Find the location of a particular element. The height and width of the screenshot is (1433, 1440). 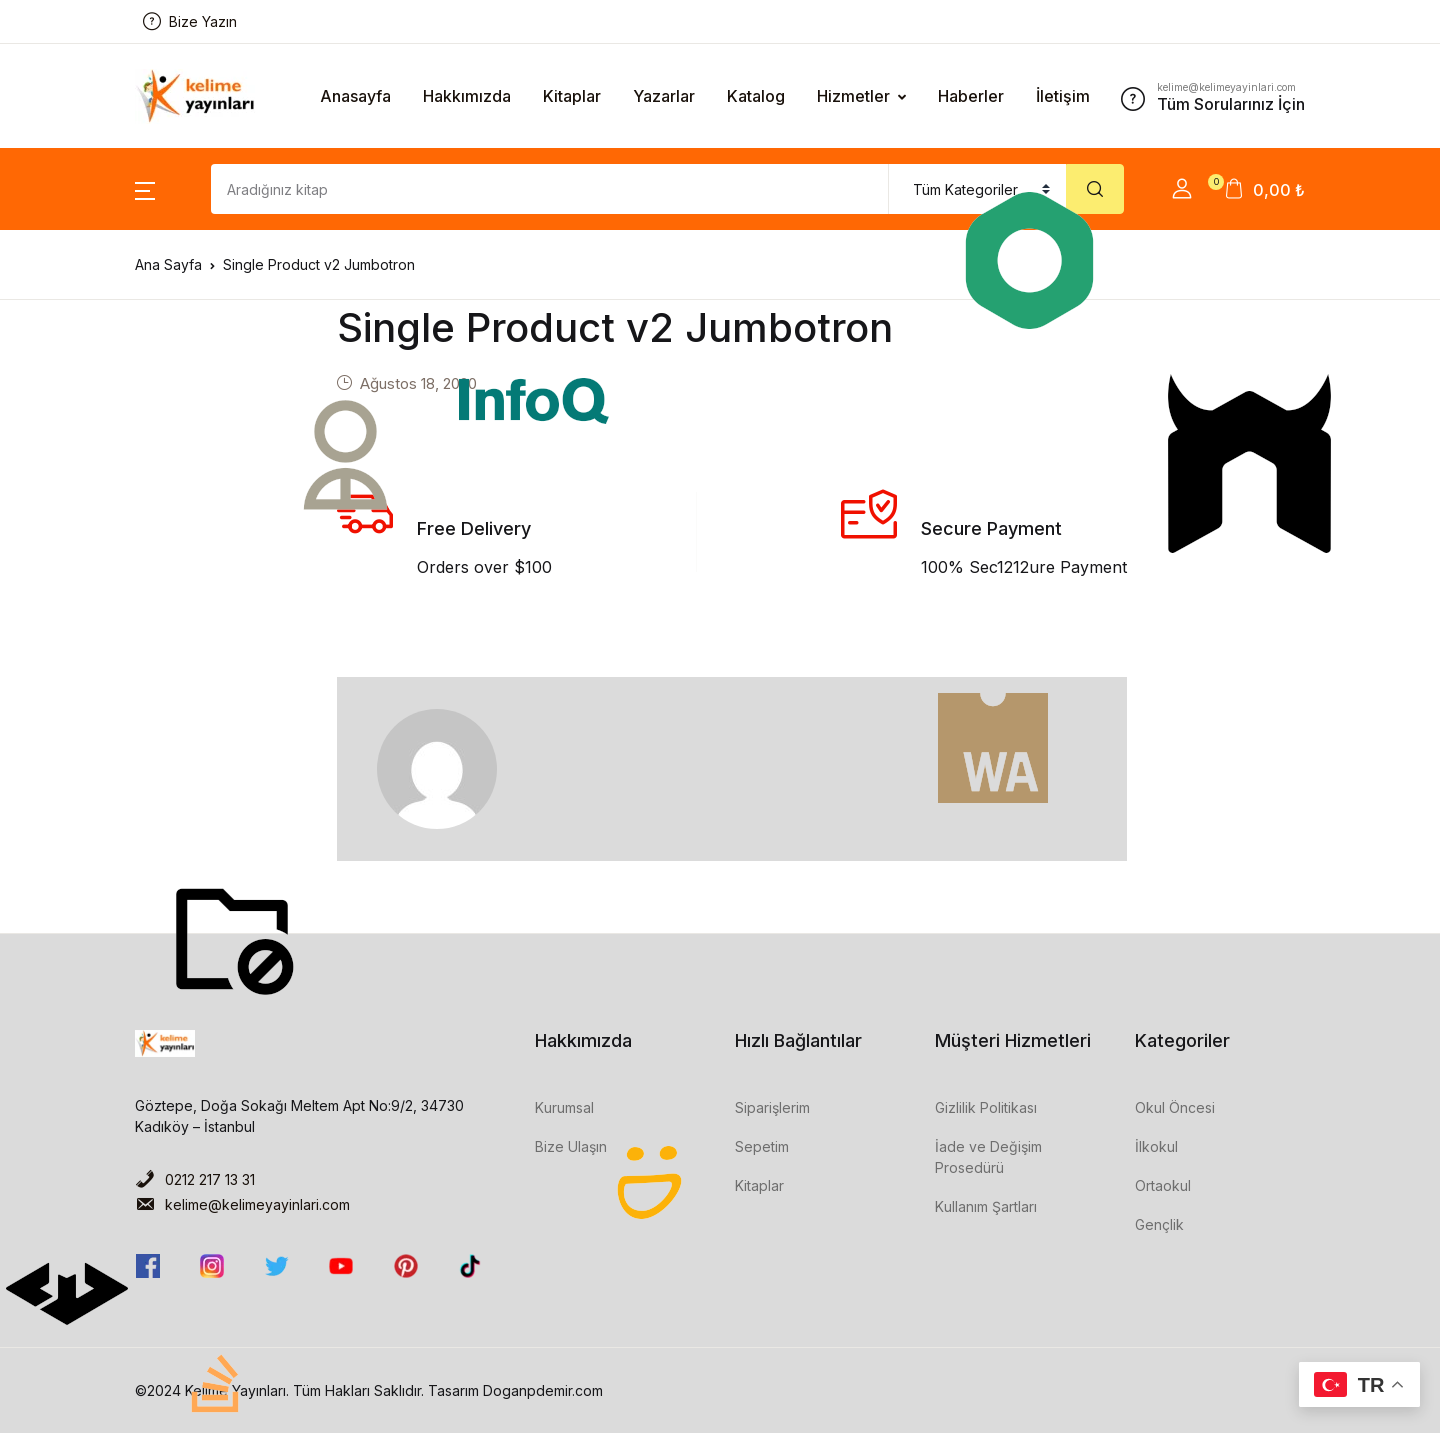

access denied to this folder is located at coordinates (232, 939).